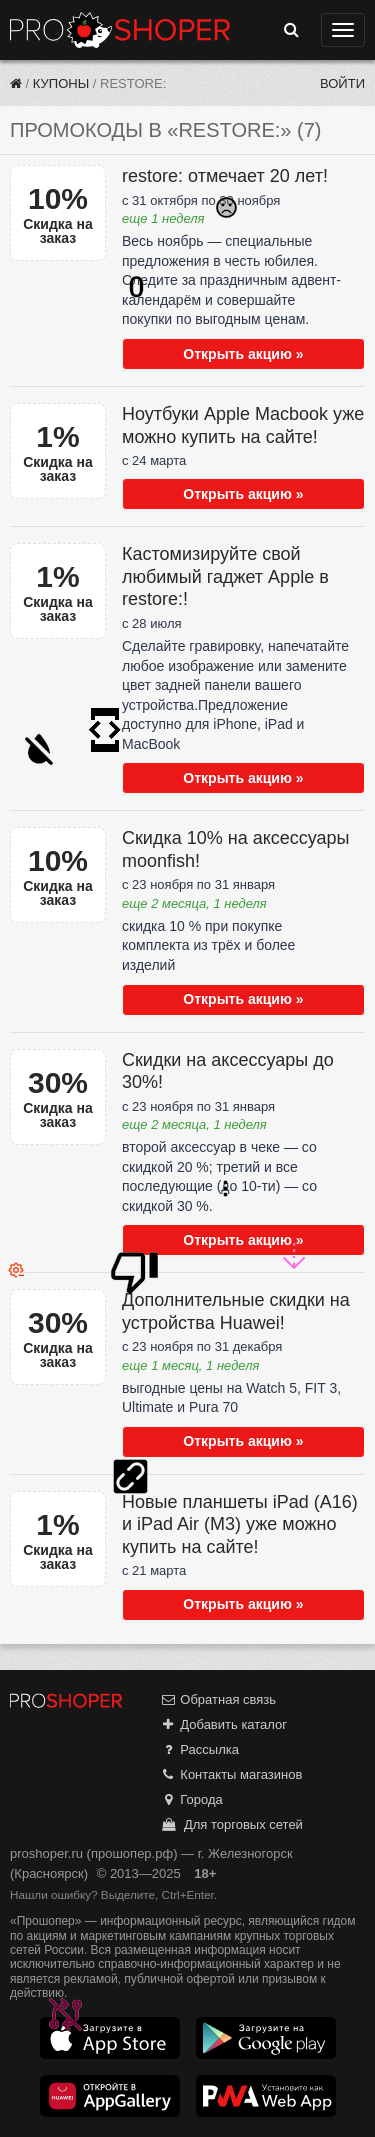 This screenshot has width=375, height=2137. What do you see at coordinates (130, 1476) in the screenshot?
I see `unlink or break a connection` at bounding box center [130, 1476].